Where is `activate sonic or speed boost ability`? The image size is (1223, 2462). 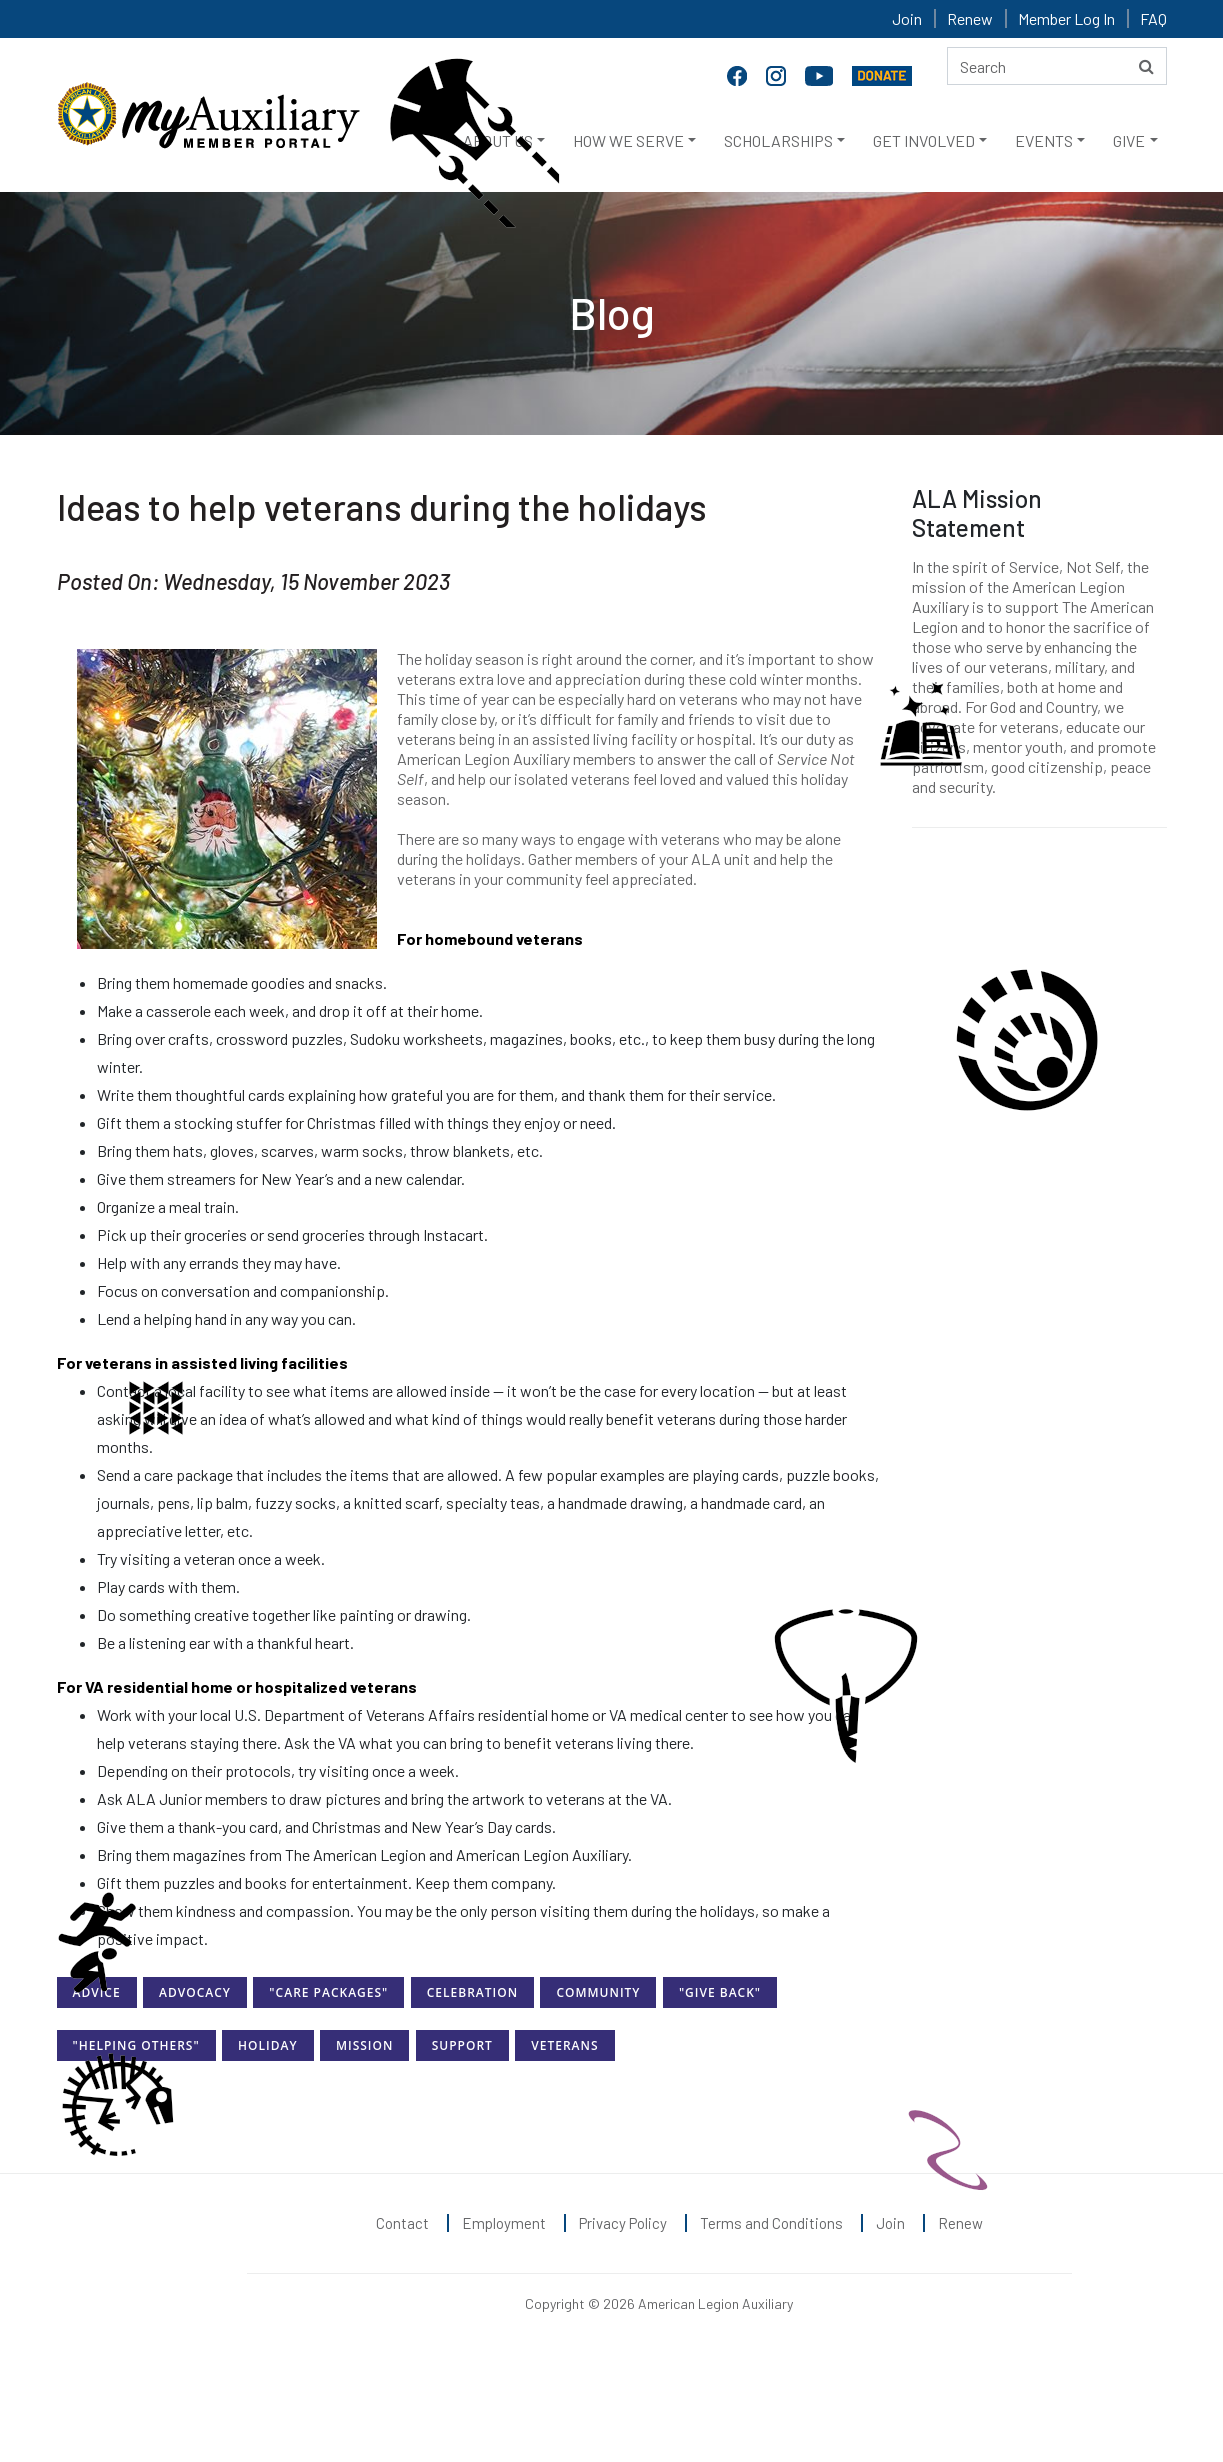
activate sonic or speed boost ability is located at coordinates (1027, 1040).